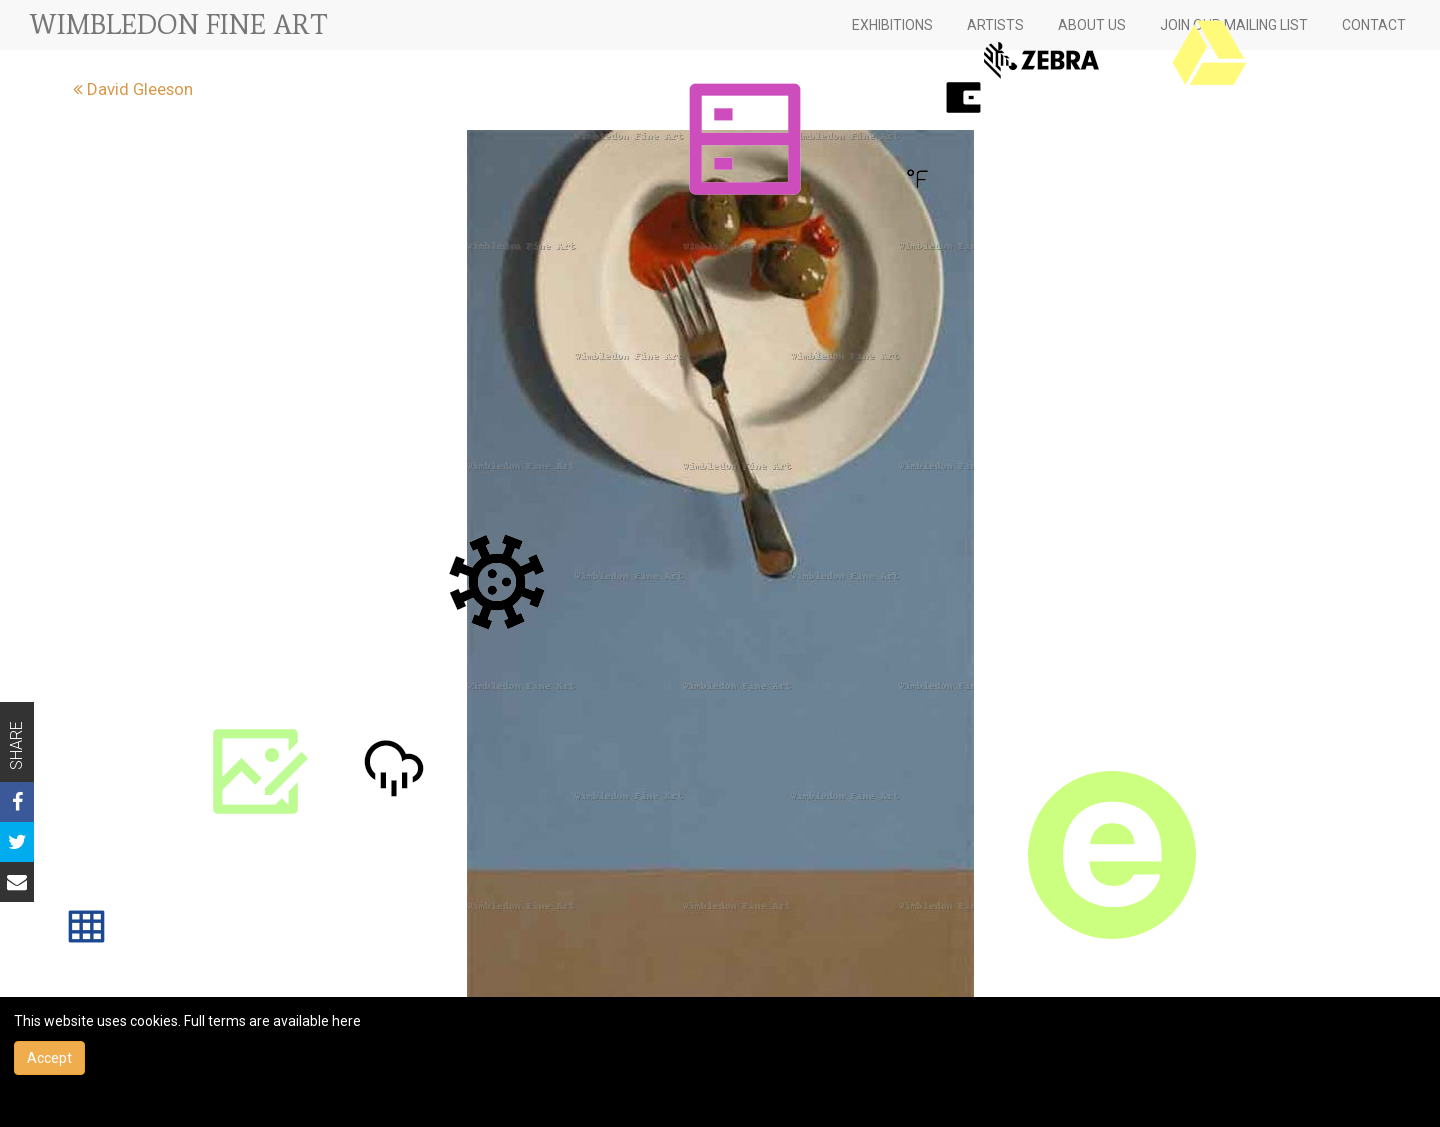 The width and height of the screenshot is (1440, 1127). Describe the element at coordinates (745, 139) in the screenshot. I see `access server settings` at that location.